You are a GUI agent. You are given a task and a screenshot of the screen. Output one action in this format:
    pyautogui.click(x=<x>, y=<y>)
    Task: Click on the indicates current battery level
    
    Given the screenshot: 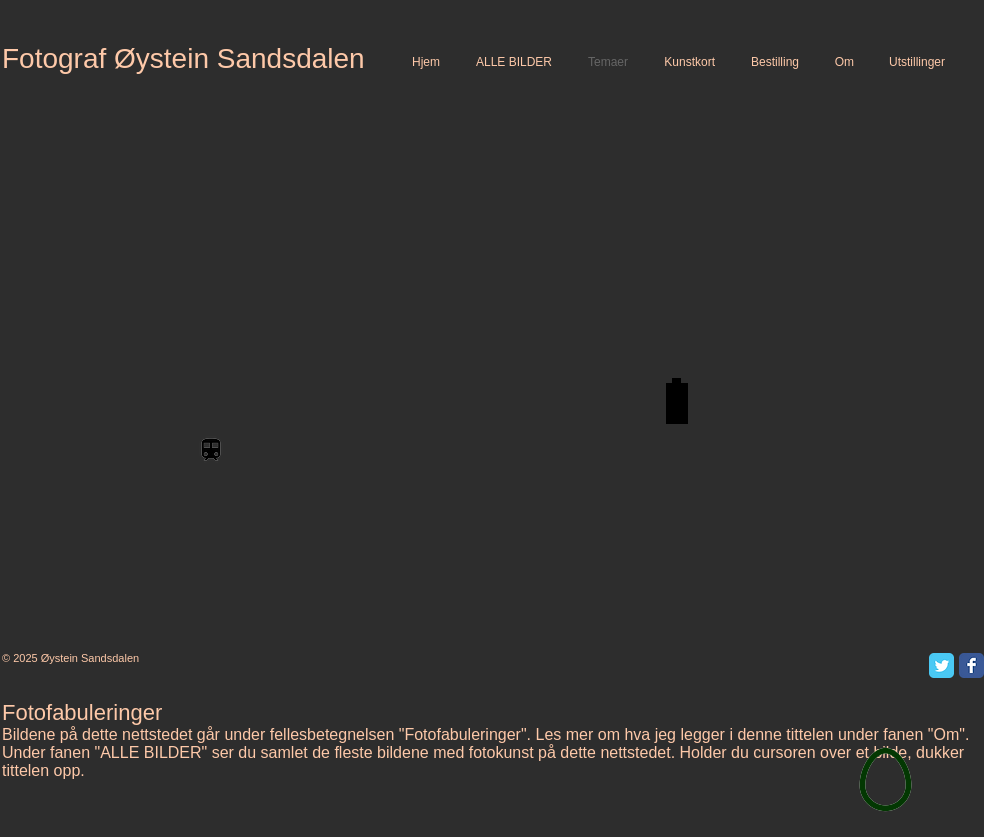 What is the action you would take?
    pyautogui.click(x=677, y=401)
    